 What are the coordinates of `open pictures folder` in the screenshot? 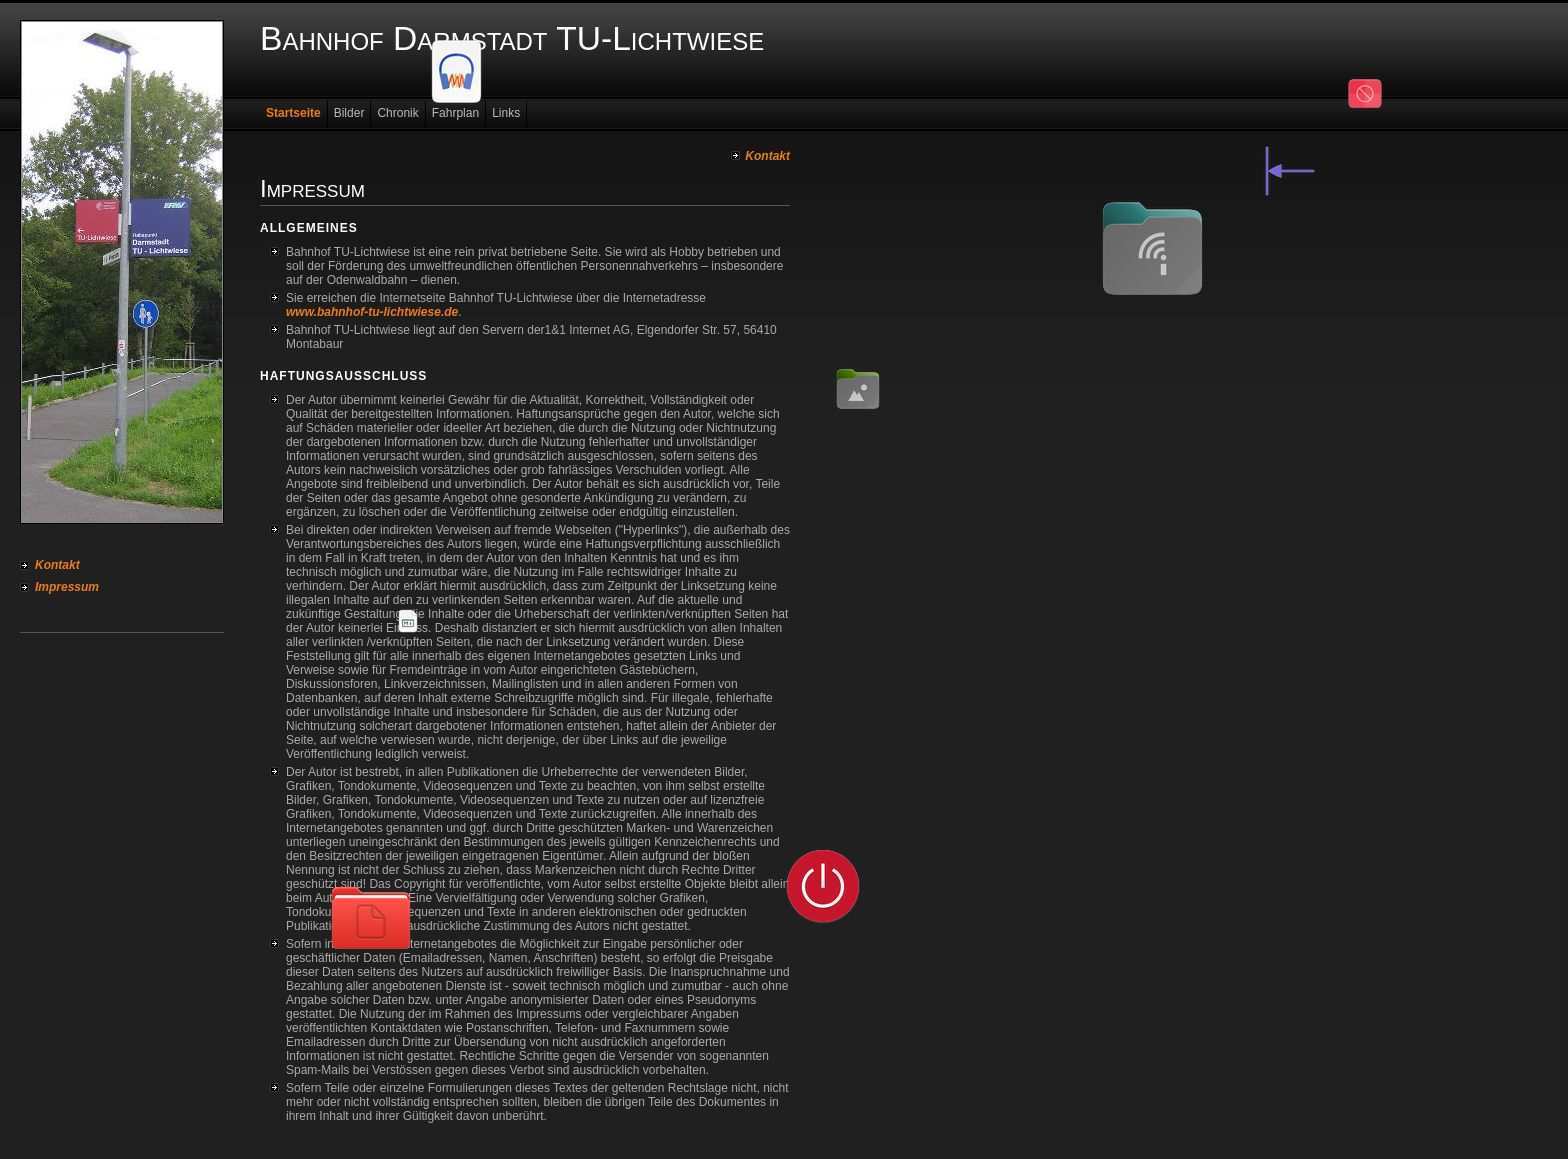 It's located at (858, 389).